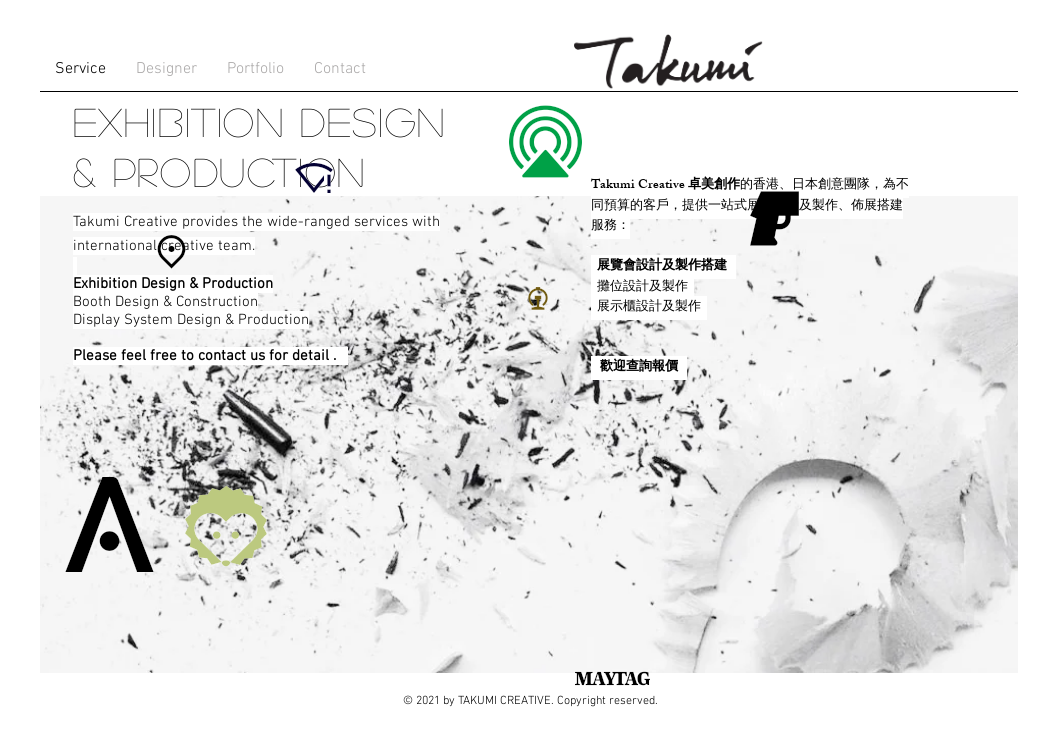  Describe the element at coordinates (314, 178) in the screenshot. I see `indicates wifi connection error or problem` at that location.